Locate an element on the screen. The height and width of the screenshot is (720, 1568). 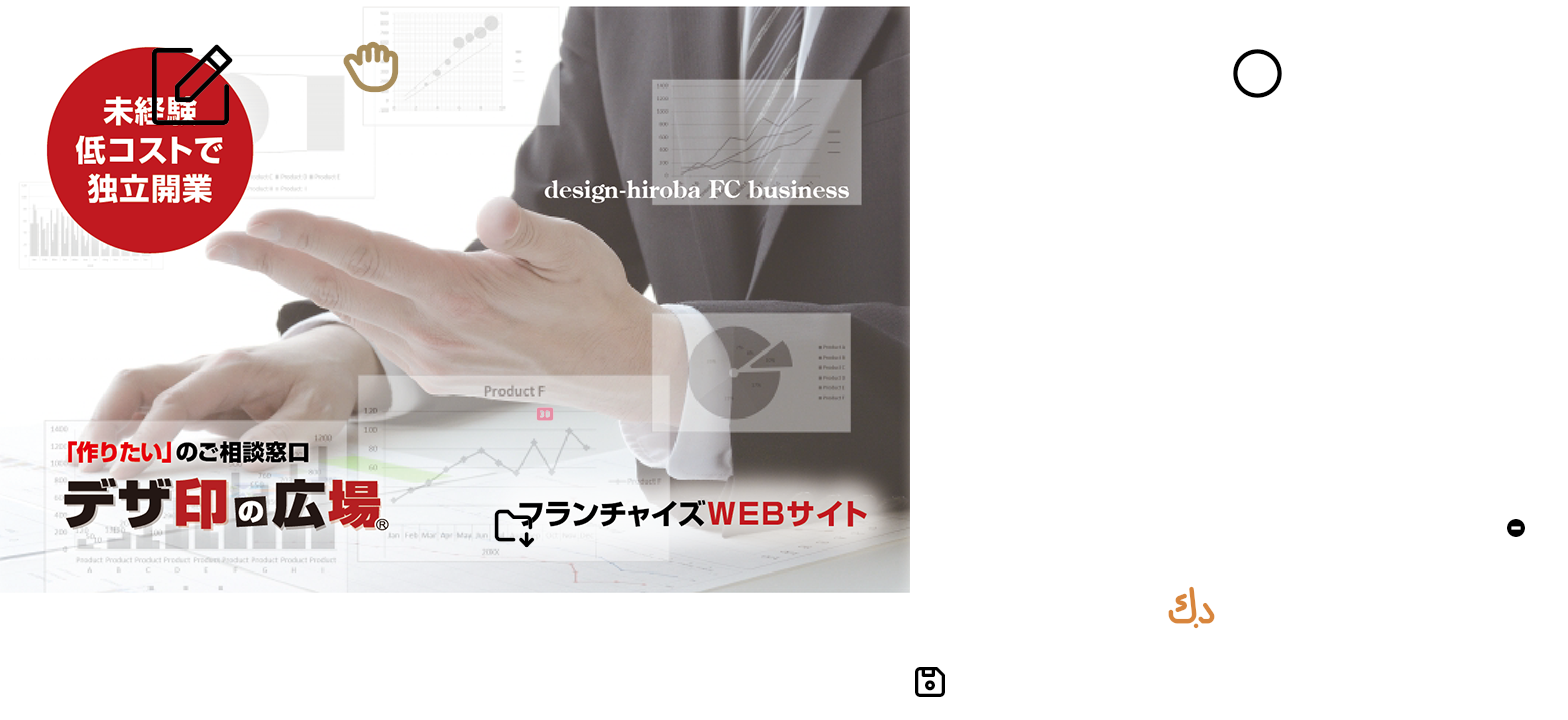
indicates currency in Iraqi or Kuwaiti dinar is located at coordinates (1191, 607).